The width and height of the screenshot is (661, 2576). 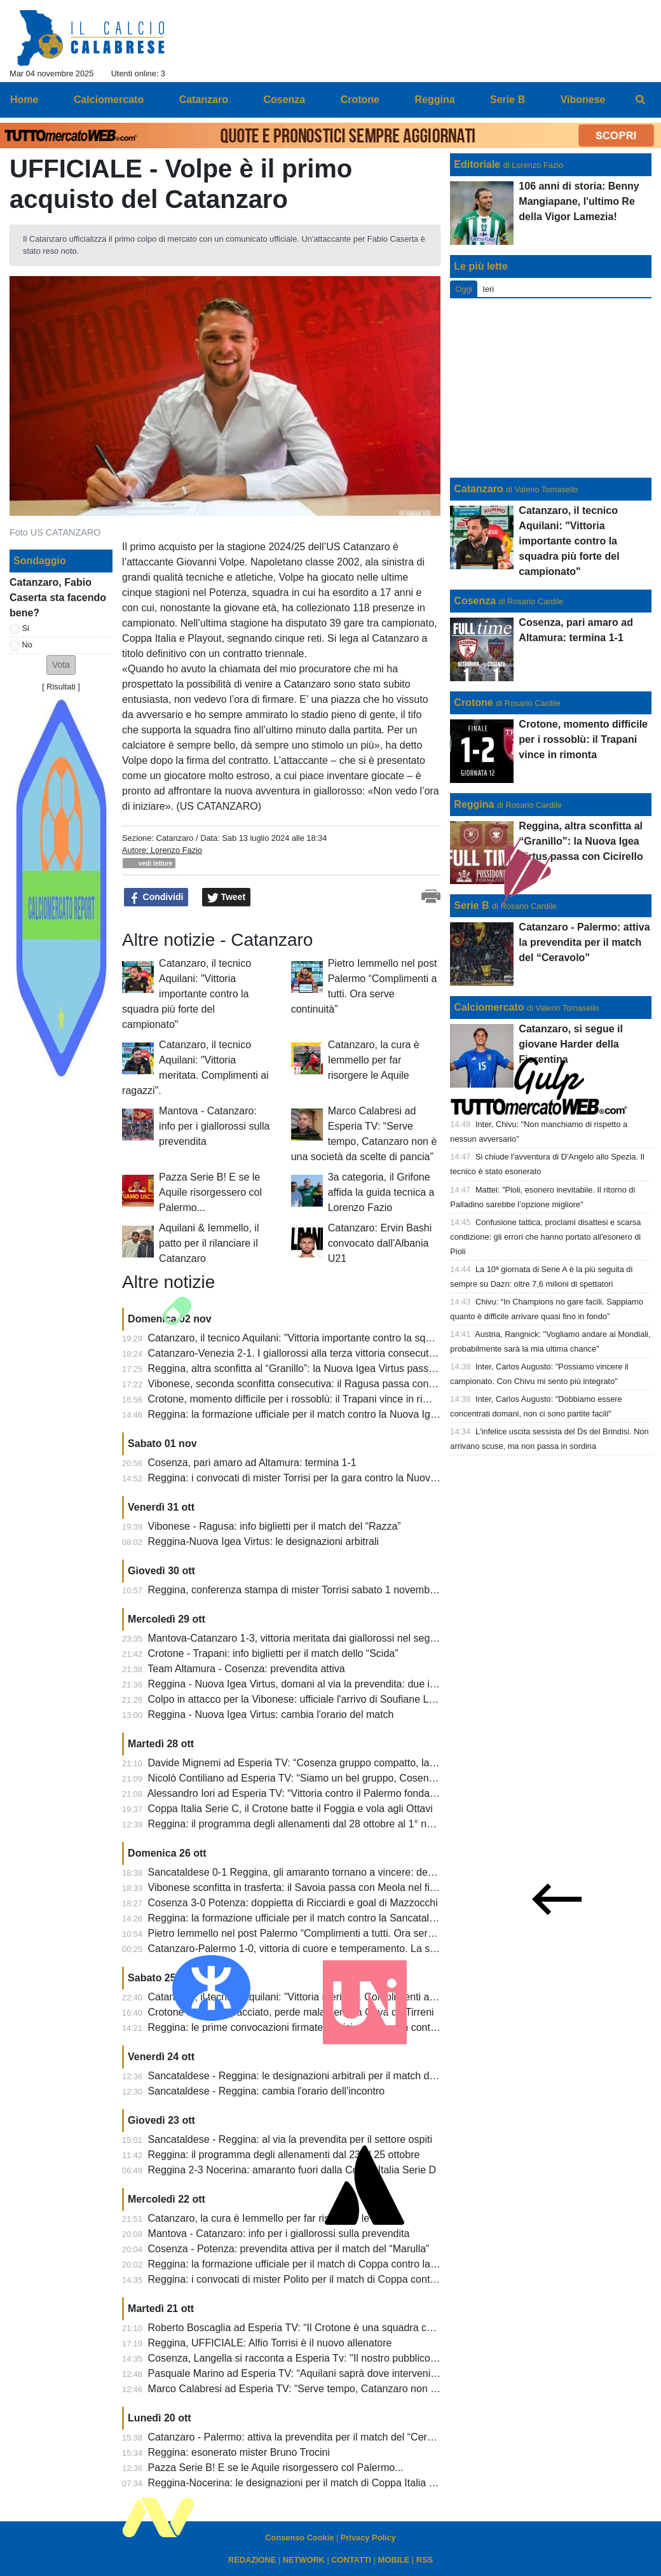 I want to click on open the trillertv streaming app, so click(x=526, y=871).